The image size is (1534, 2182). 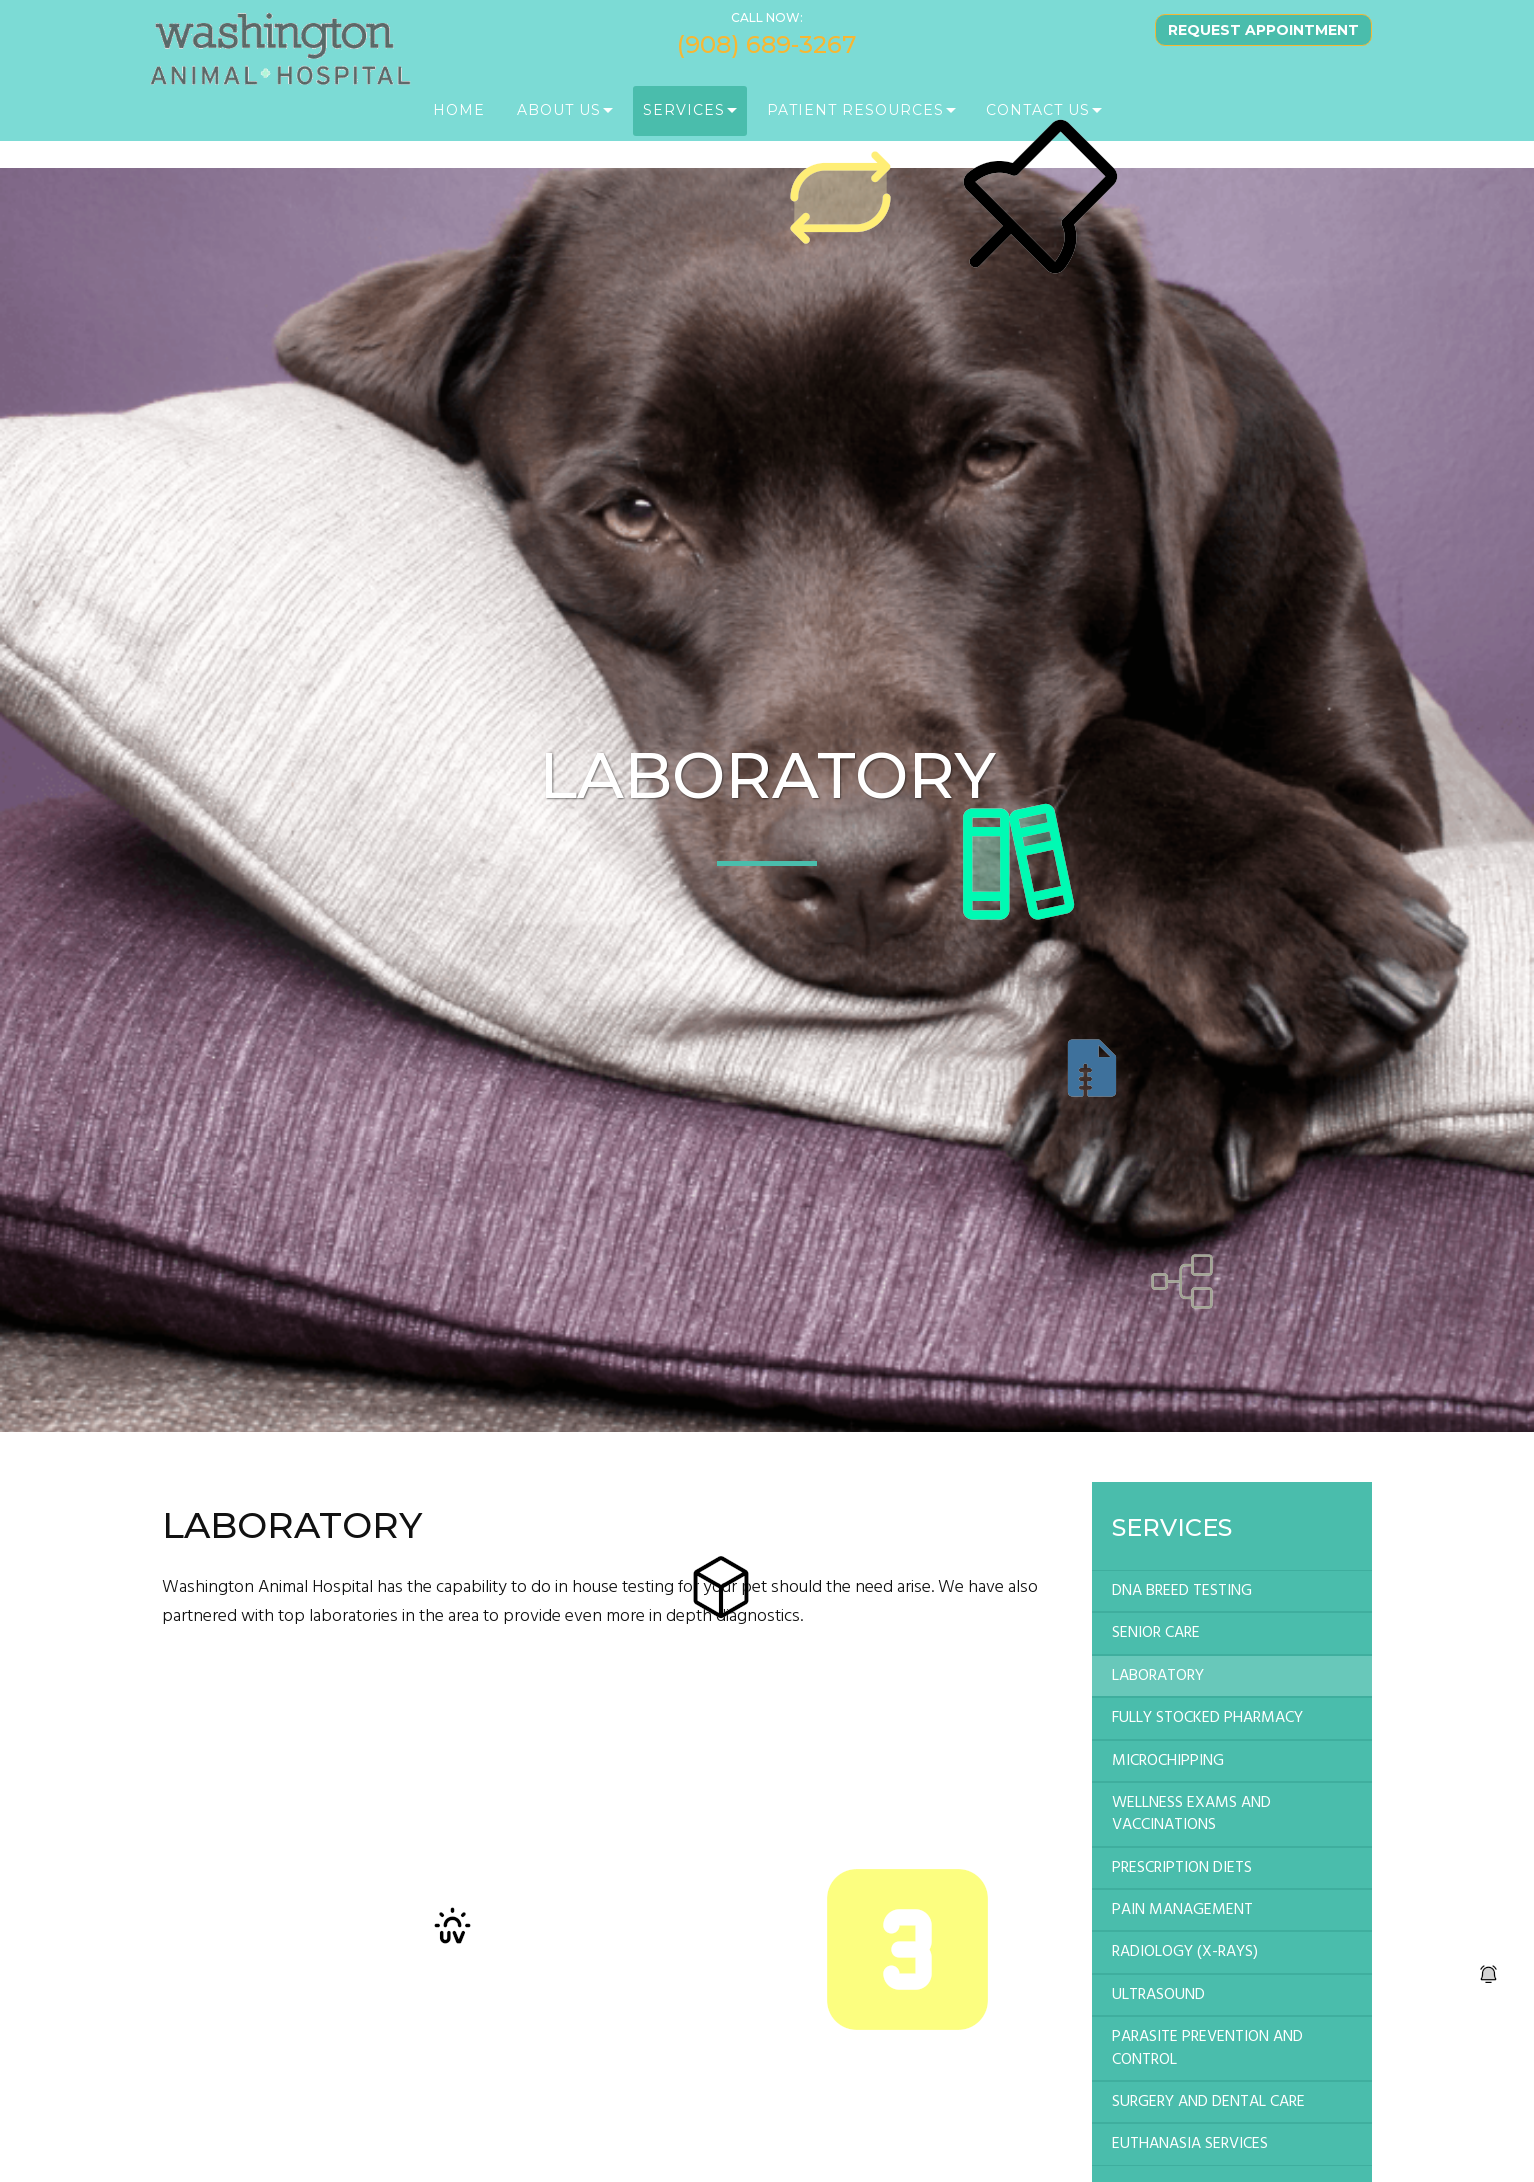 What do you see at coordinates (840, 197) in the screenshot?
I see `toggle repeat mode for media playback` at bounding box center [840, 197].